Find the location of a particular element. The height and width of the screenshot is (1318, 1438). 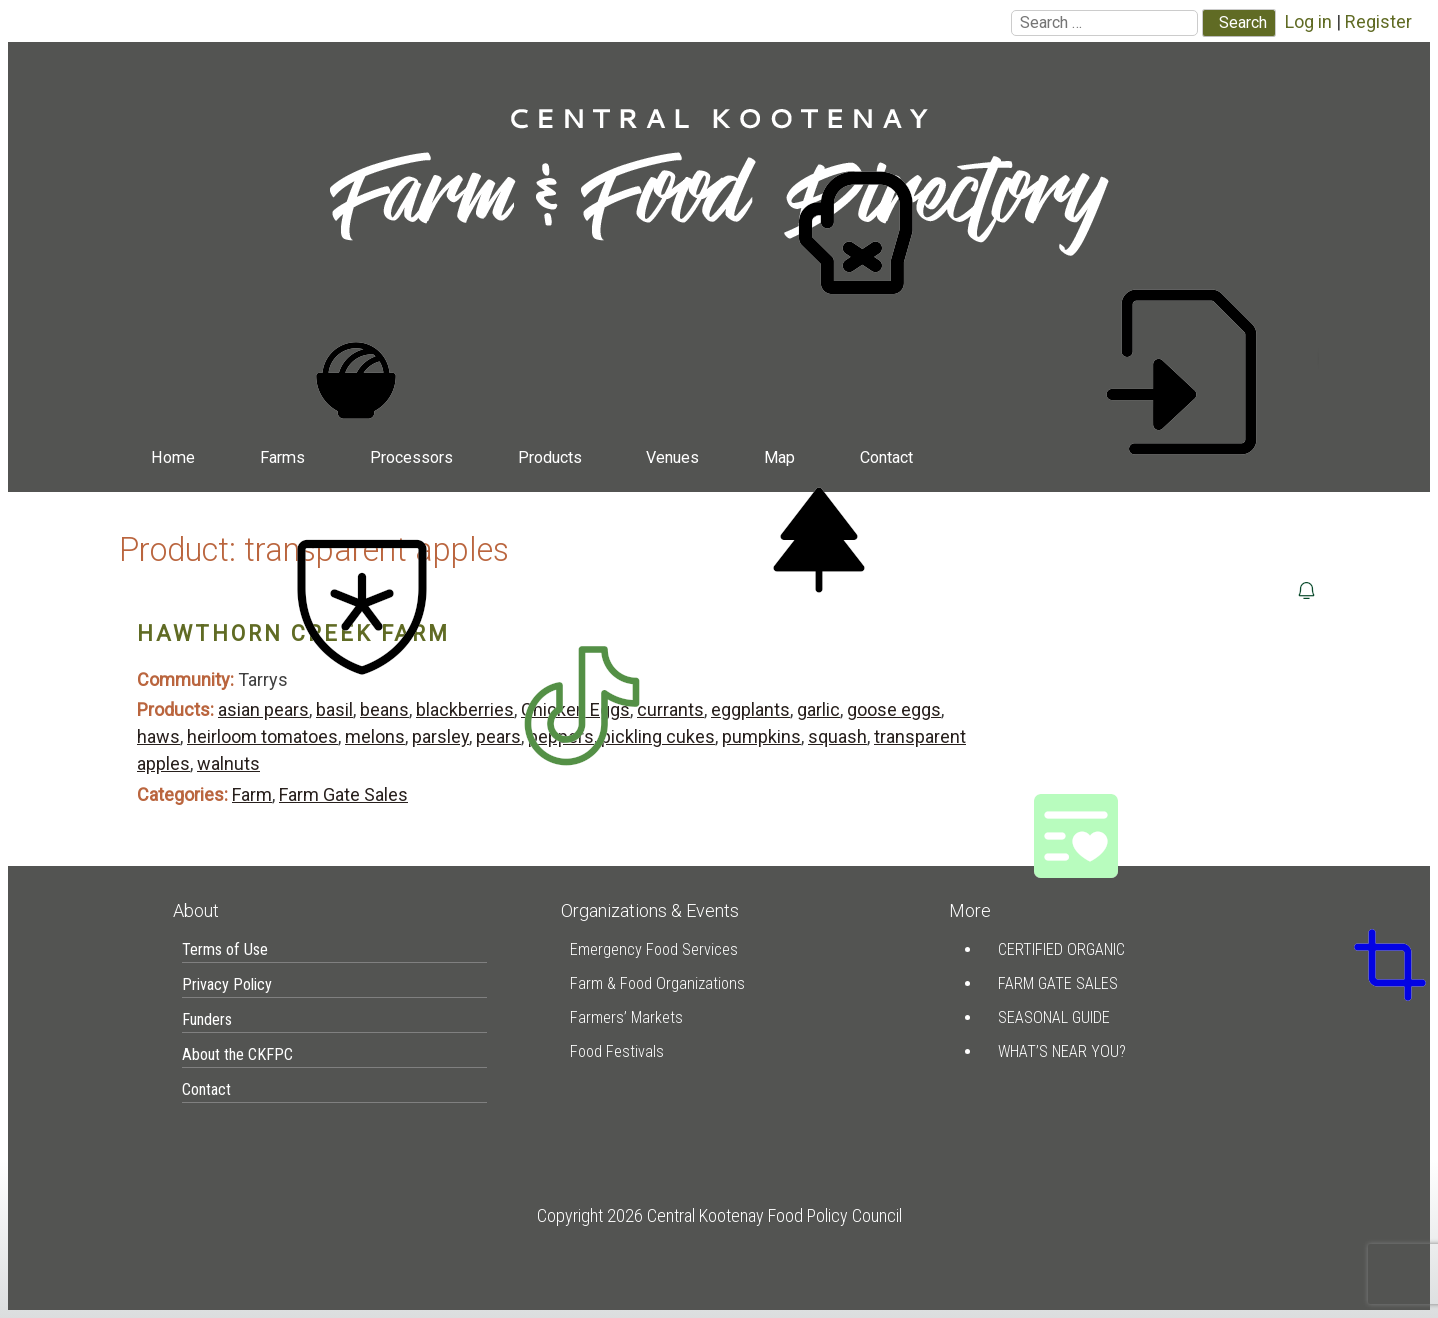

open the TikTok app is located at coordinates (582, 708).